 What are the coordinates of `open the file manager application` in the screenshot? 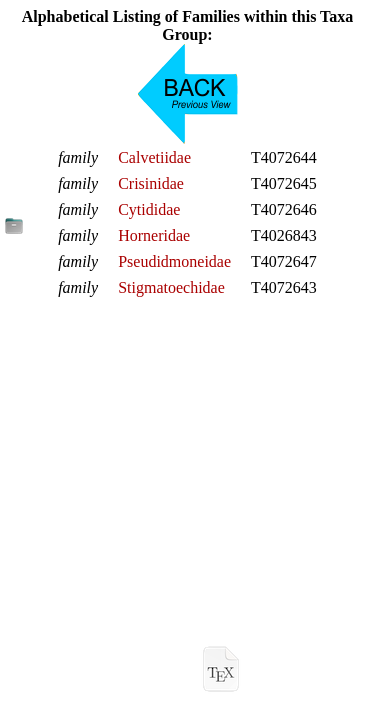 It's located at (14, 226).